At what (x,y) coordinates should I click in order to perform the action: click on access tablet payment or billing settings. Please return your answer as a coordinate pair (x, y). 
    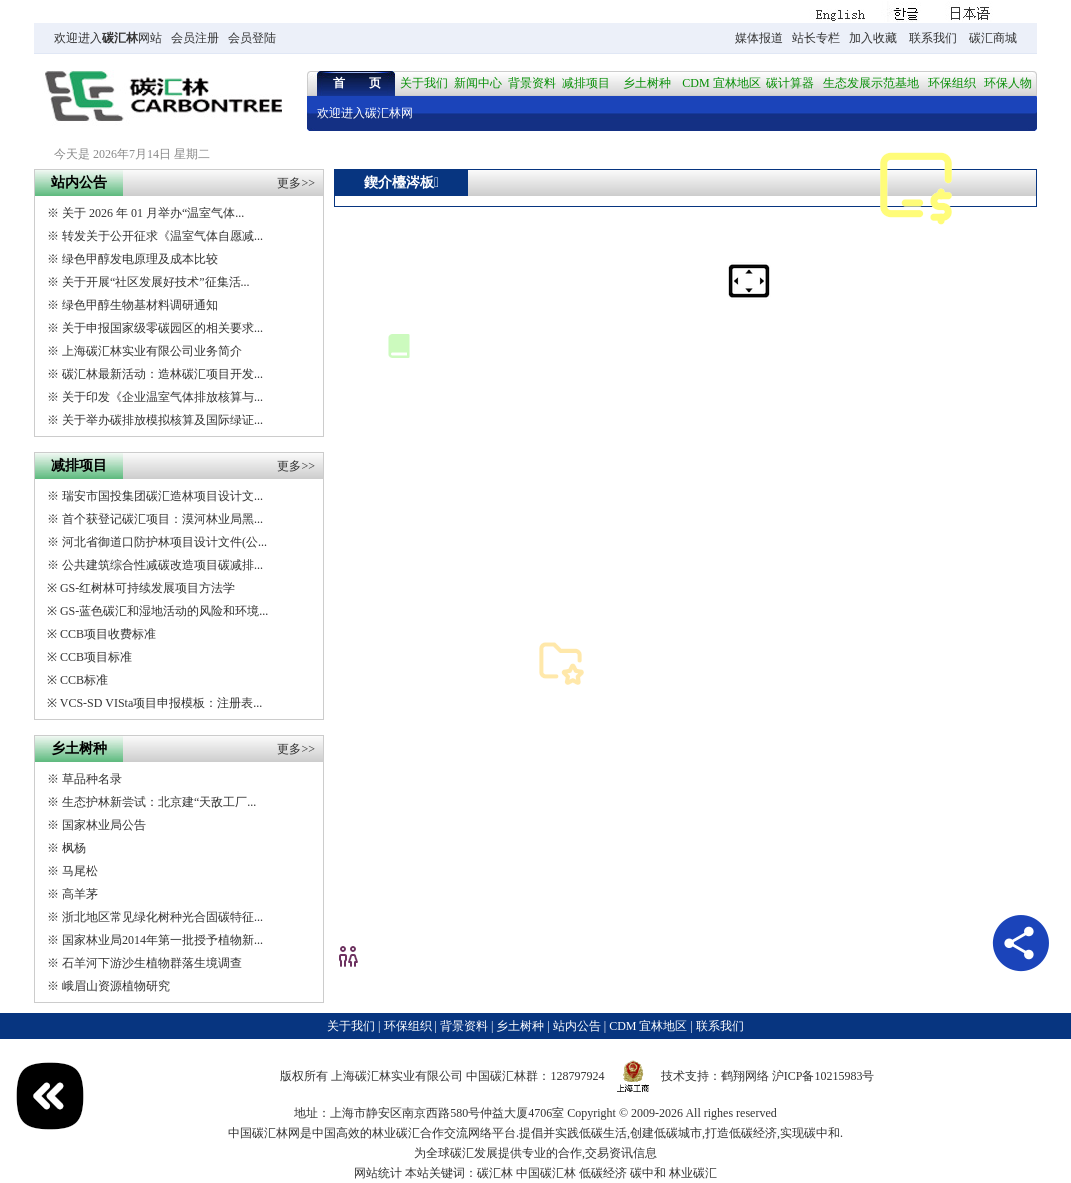
    Looking at the image, I should click on (916, 185).